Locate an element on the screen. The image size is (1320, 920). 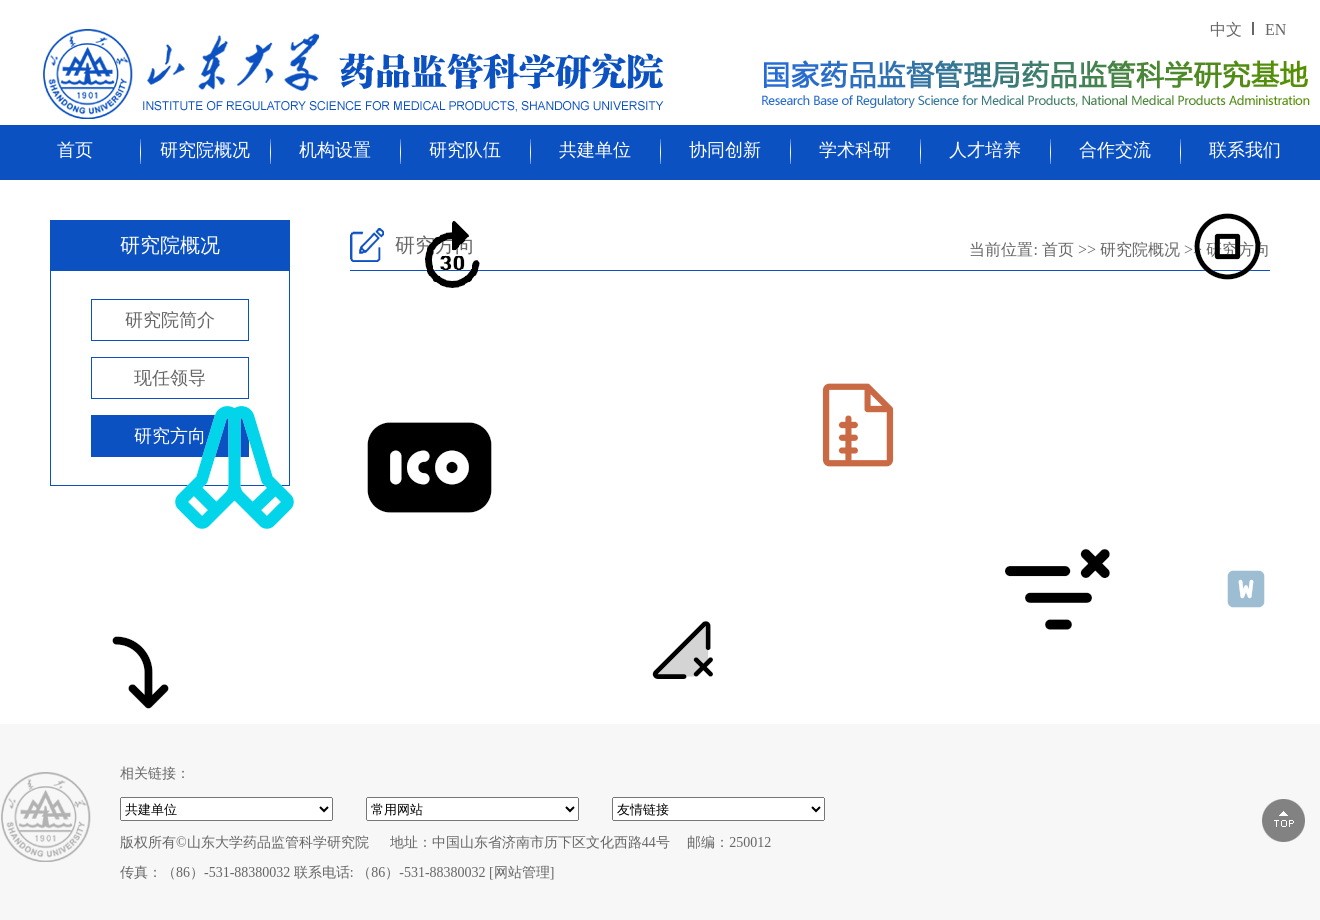
remove or clear active filters is located at coordinates (1058, 599).